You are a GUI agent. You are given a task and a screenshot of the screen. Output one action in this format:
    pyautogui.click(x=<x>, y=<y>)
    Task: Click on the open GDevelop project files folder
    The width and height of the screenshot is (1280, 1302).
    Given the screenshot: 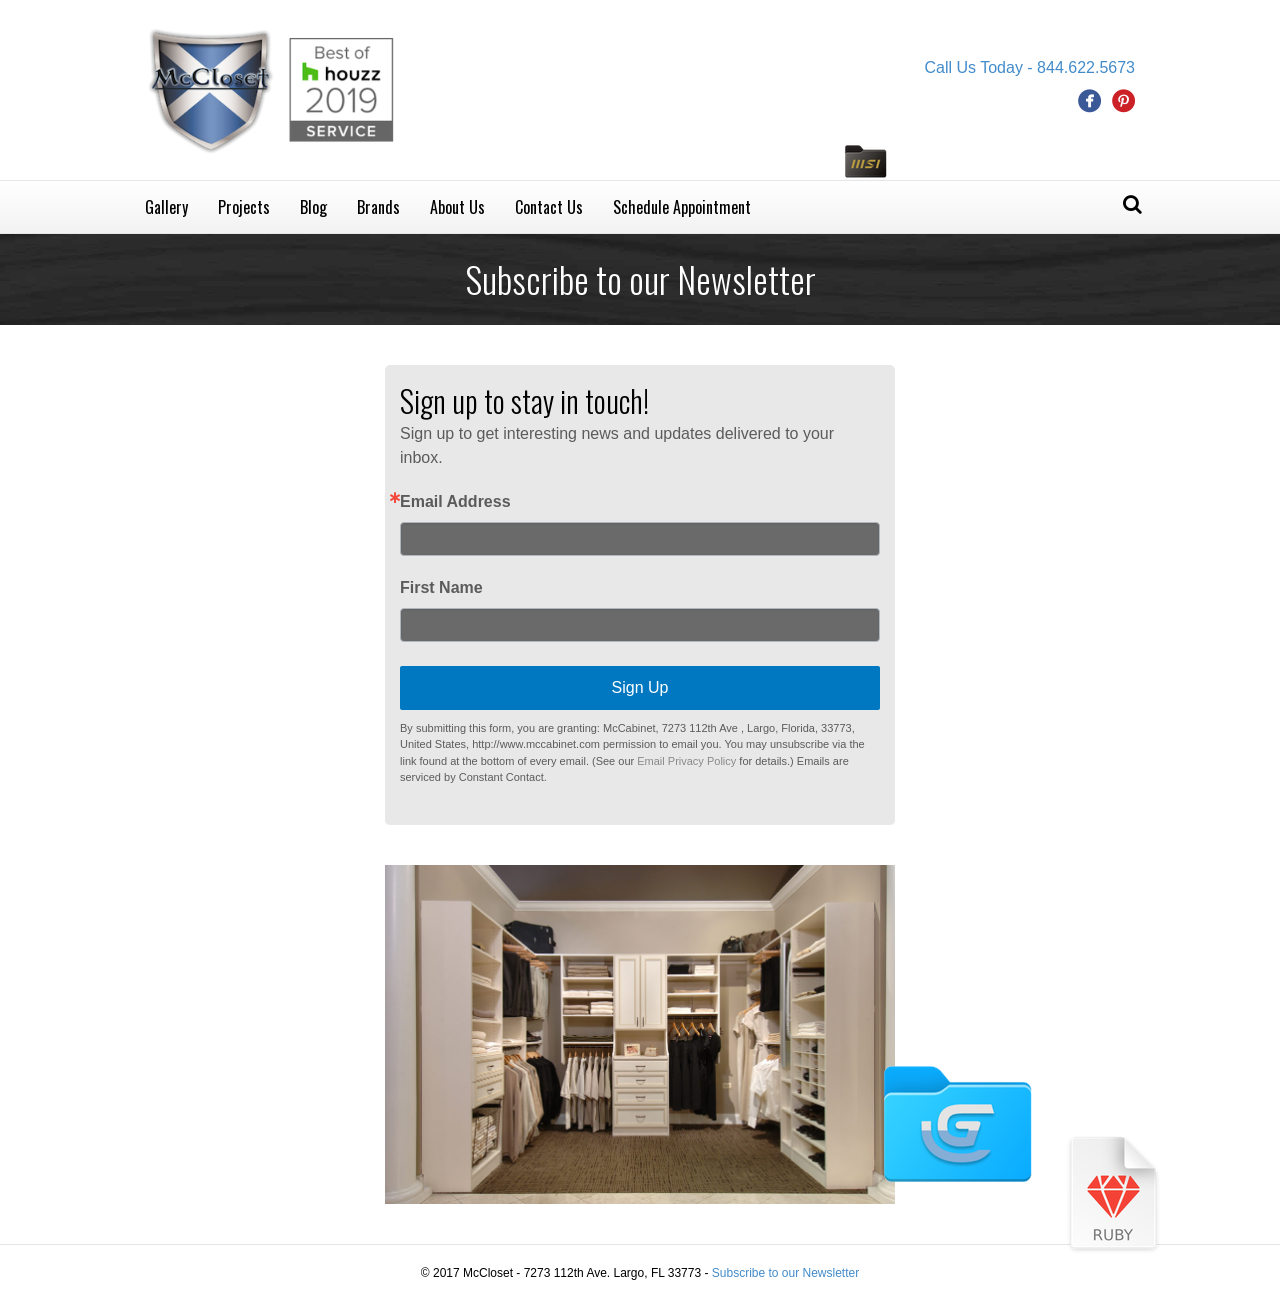 What is the action you would take?
    pyautogui.click(x=957, y=1128)
    